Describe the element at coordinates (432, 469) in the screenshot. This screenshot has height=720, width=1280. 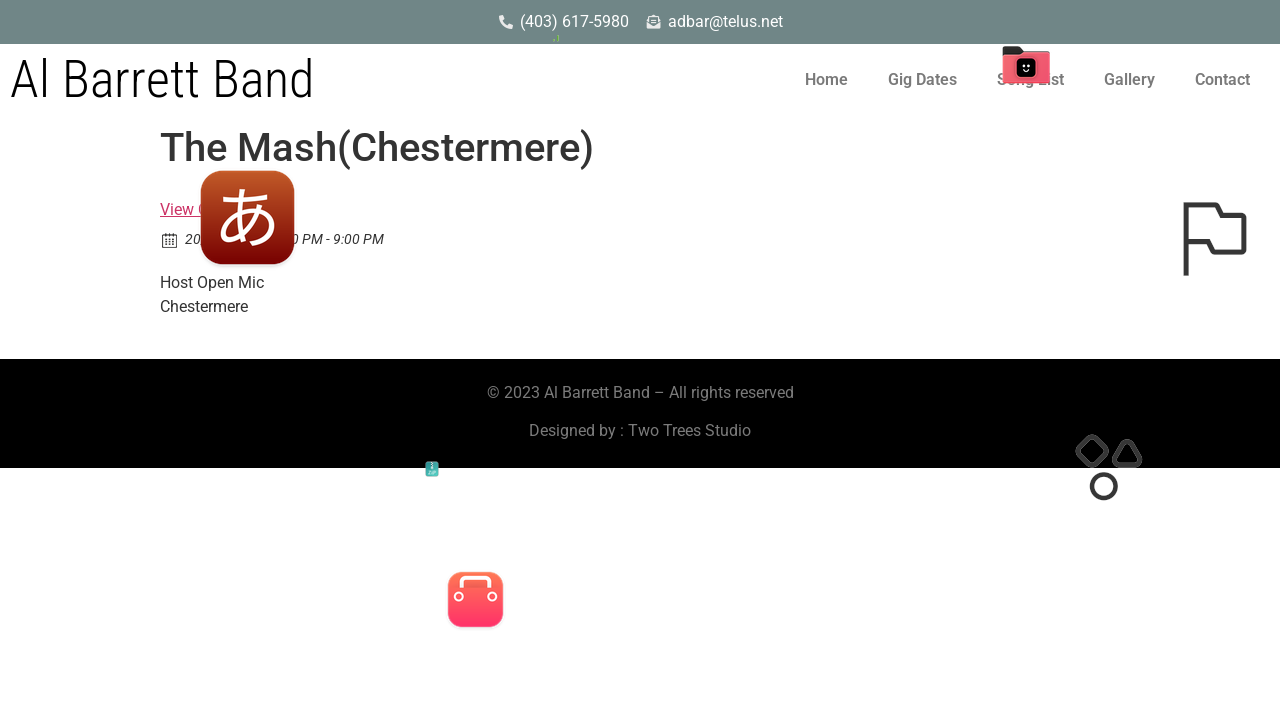
I see `a compressed zip file` at that location.